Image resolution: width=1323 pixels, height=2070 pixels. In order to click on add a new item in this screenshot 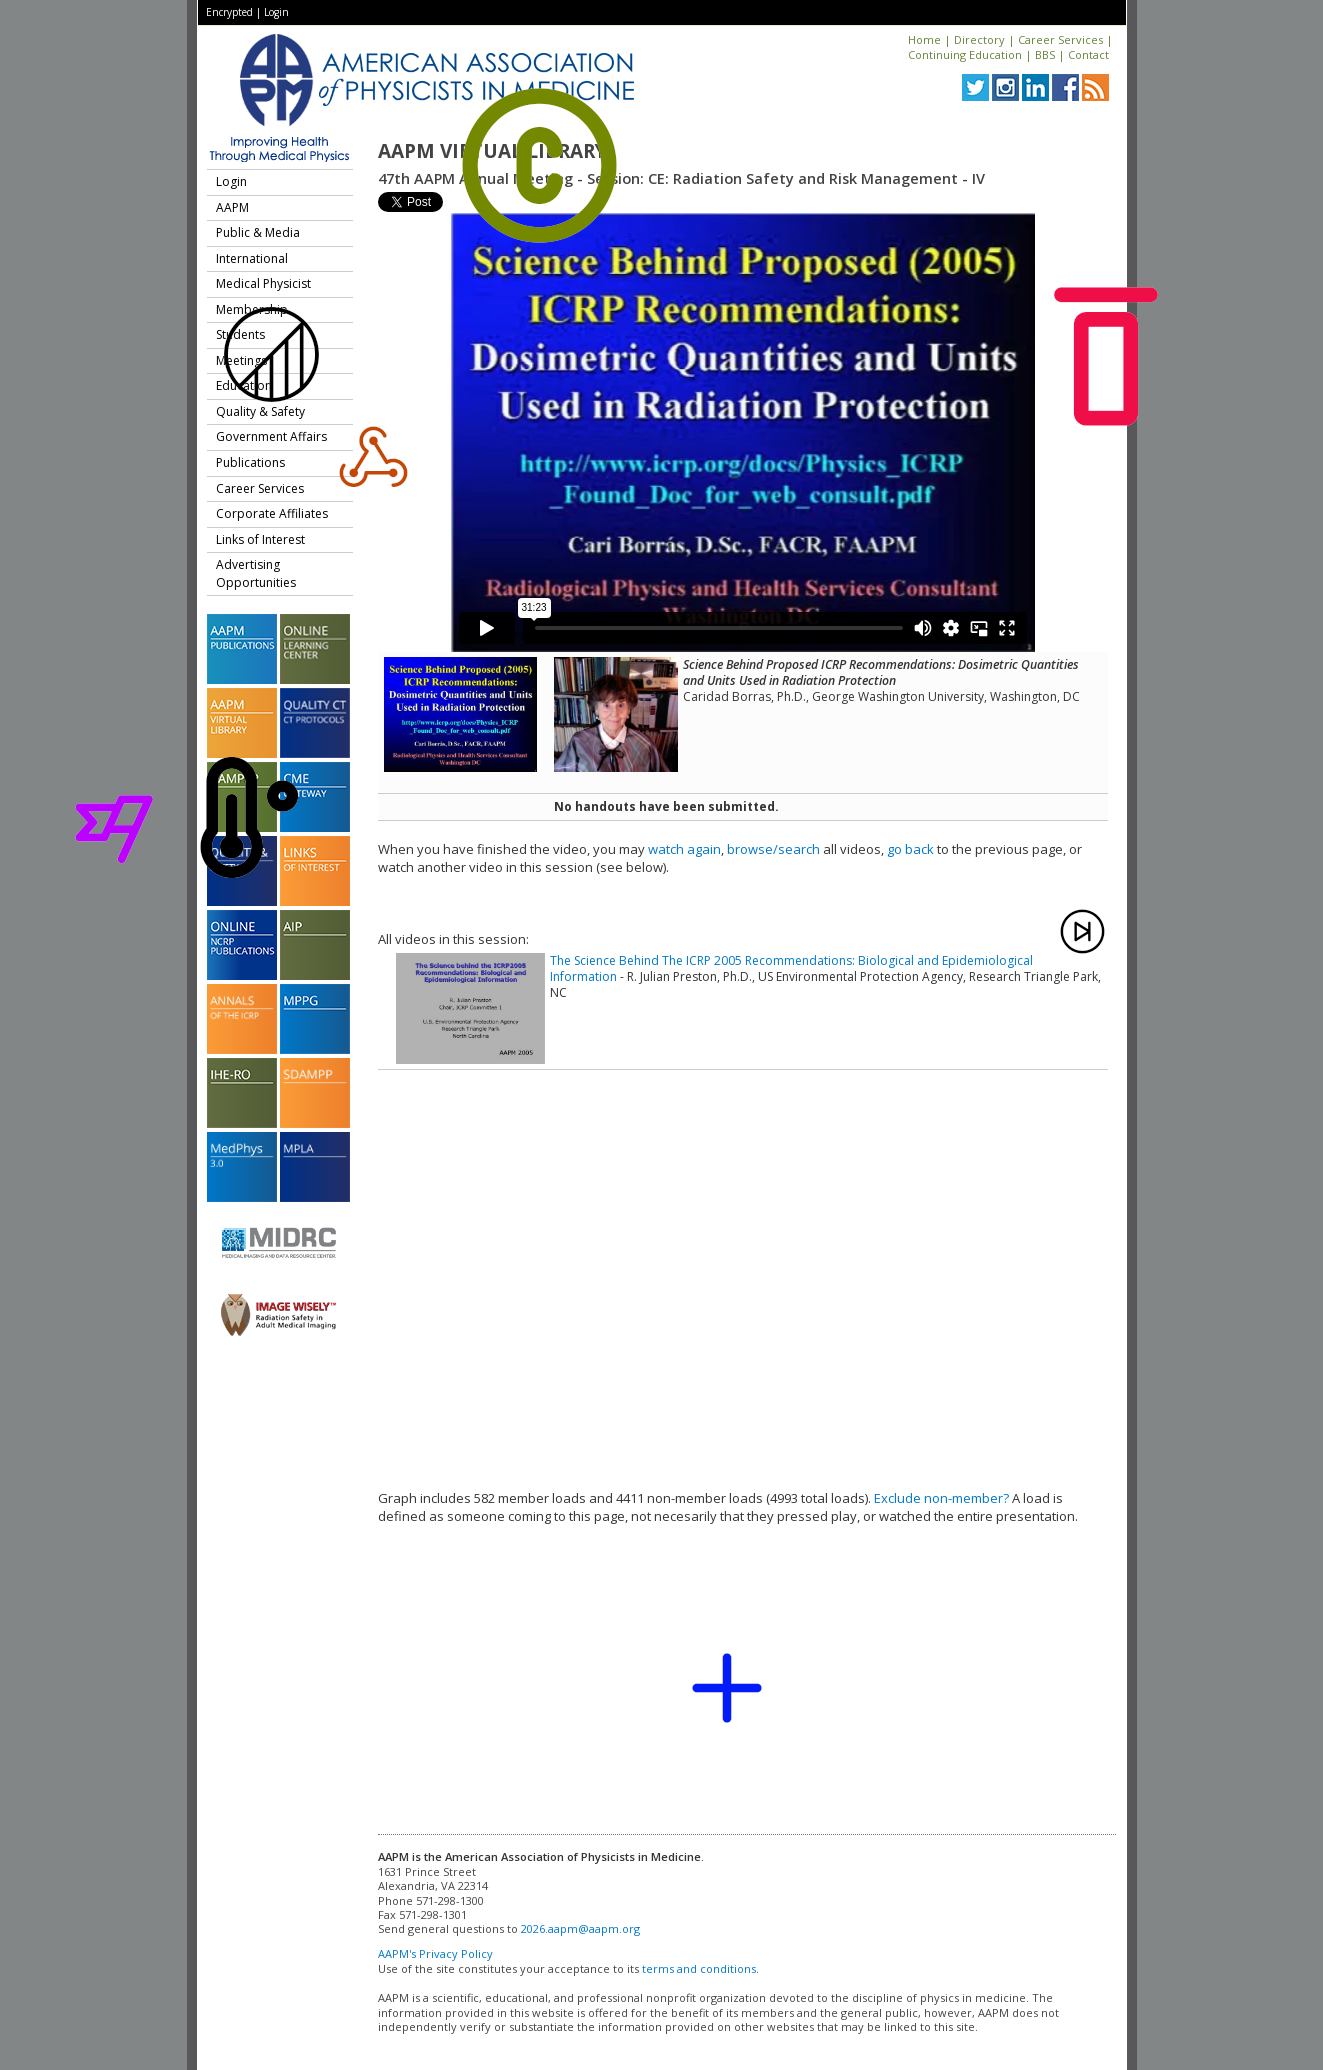, I will do `click(727, 1688)`.